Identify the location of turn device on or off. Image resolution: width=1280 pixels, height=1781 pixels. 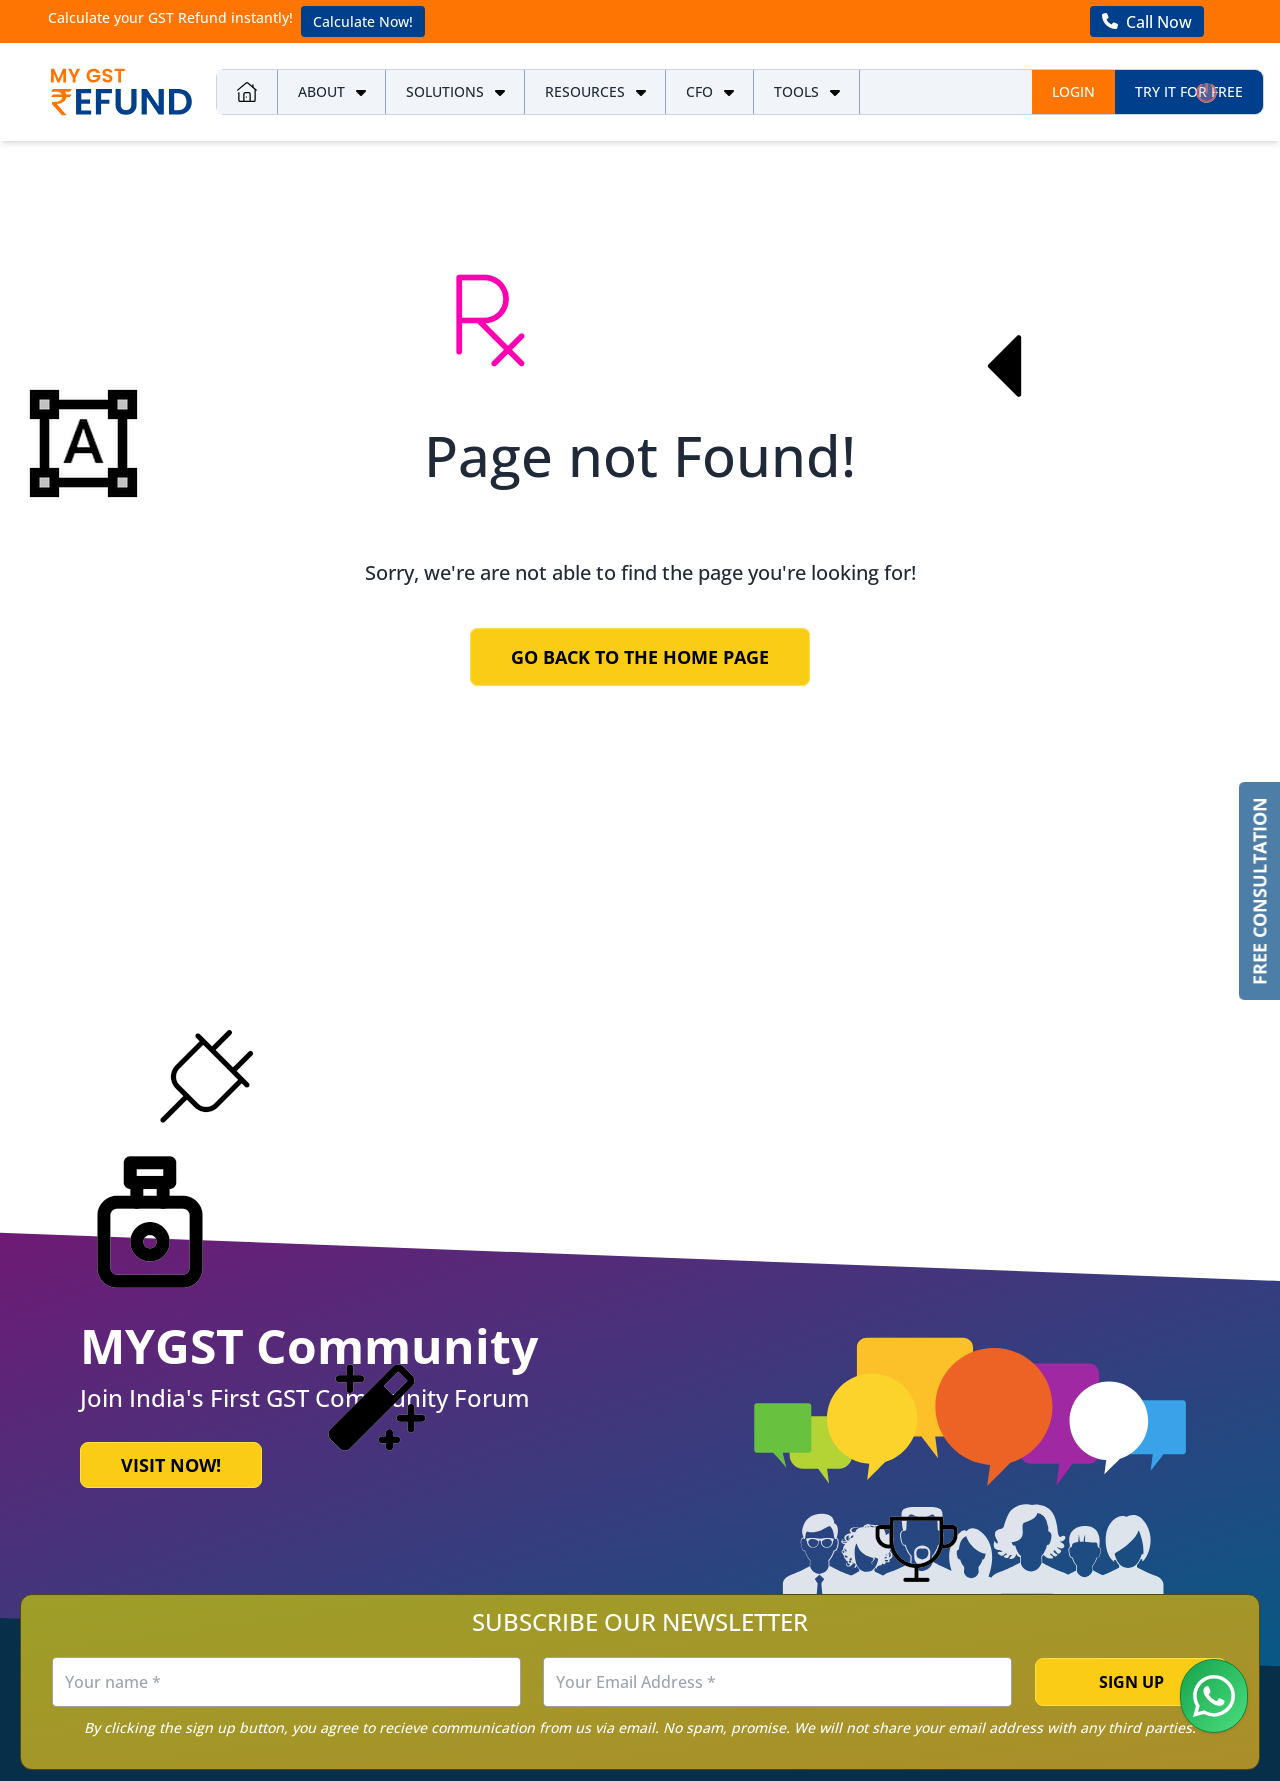
(1206, 92).